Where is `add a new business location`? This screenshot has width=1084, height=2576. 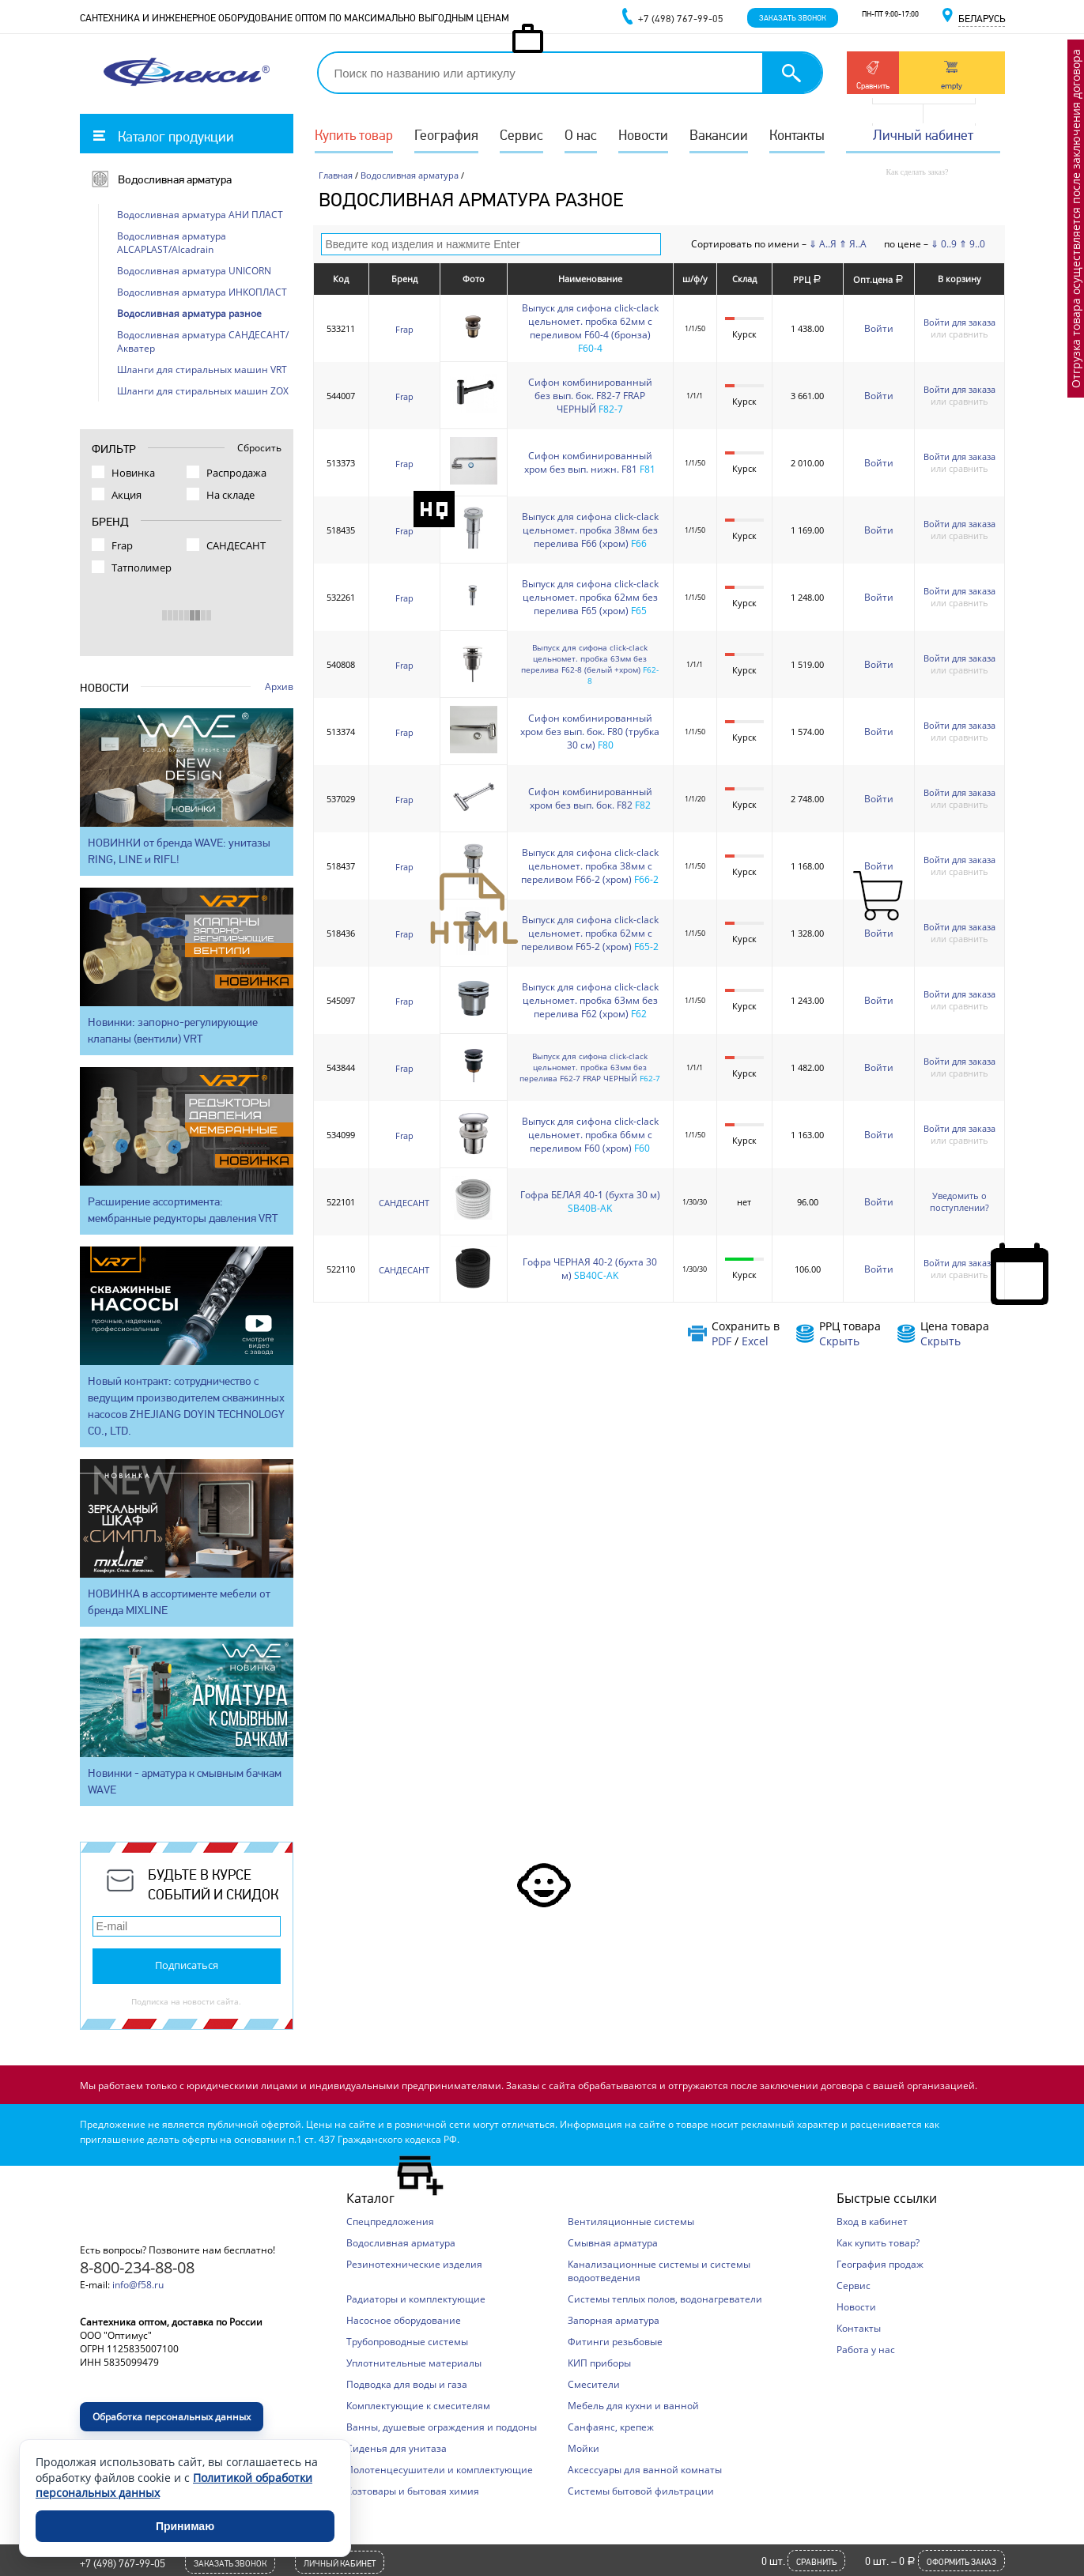
add a new business location is located at coordinates (420, 2172).